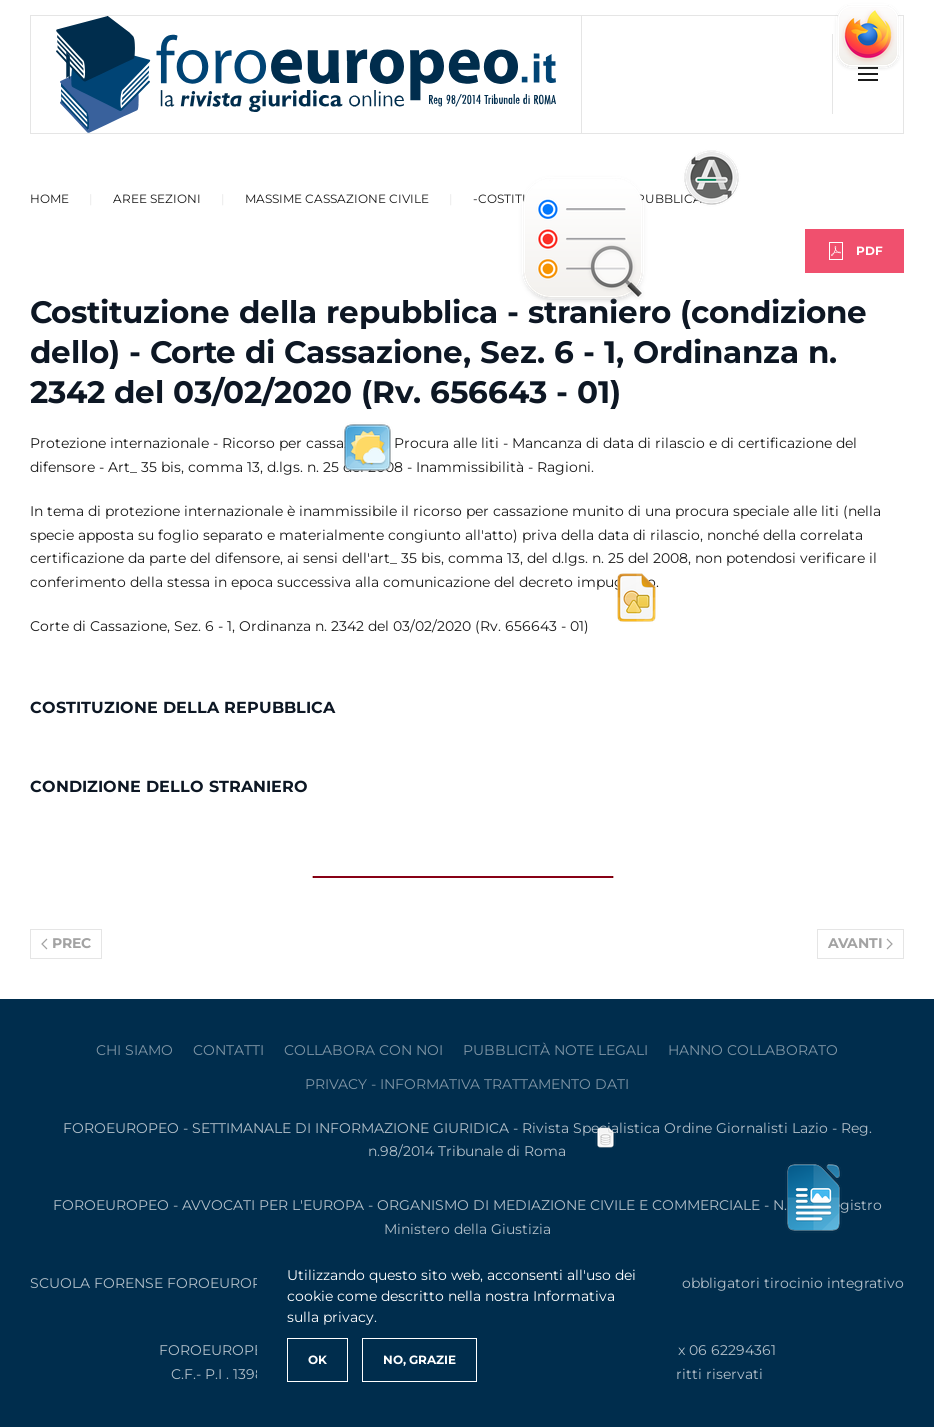 The height and width of the screenshot is (1427, 934). I want to click on sqlite3 database file, so click(605, 1137).